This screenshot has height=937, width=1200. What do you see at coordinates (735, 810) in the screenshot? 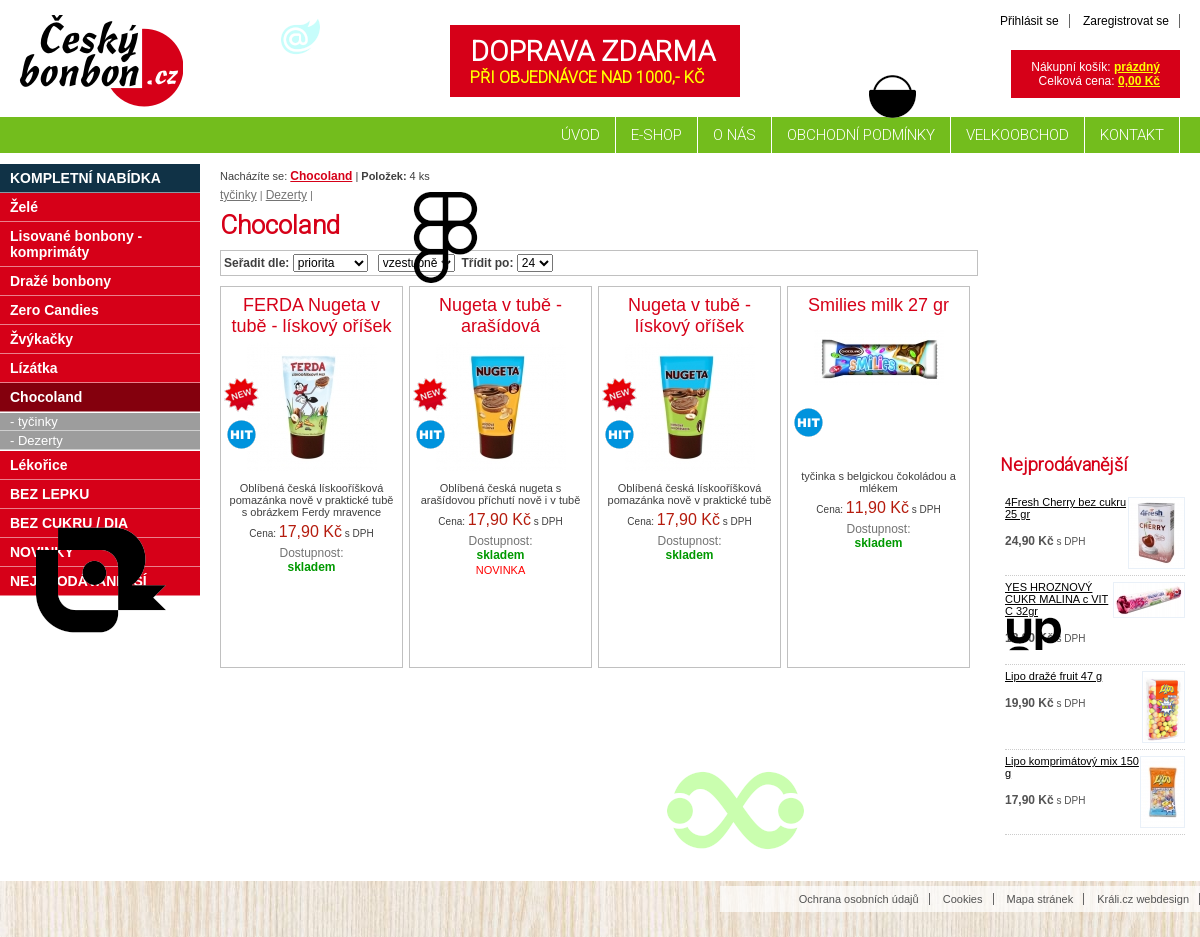
I see `immer library logo` at bounding box center [735, 810].